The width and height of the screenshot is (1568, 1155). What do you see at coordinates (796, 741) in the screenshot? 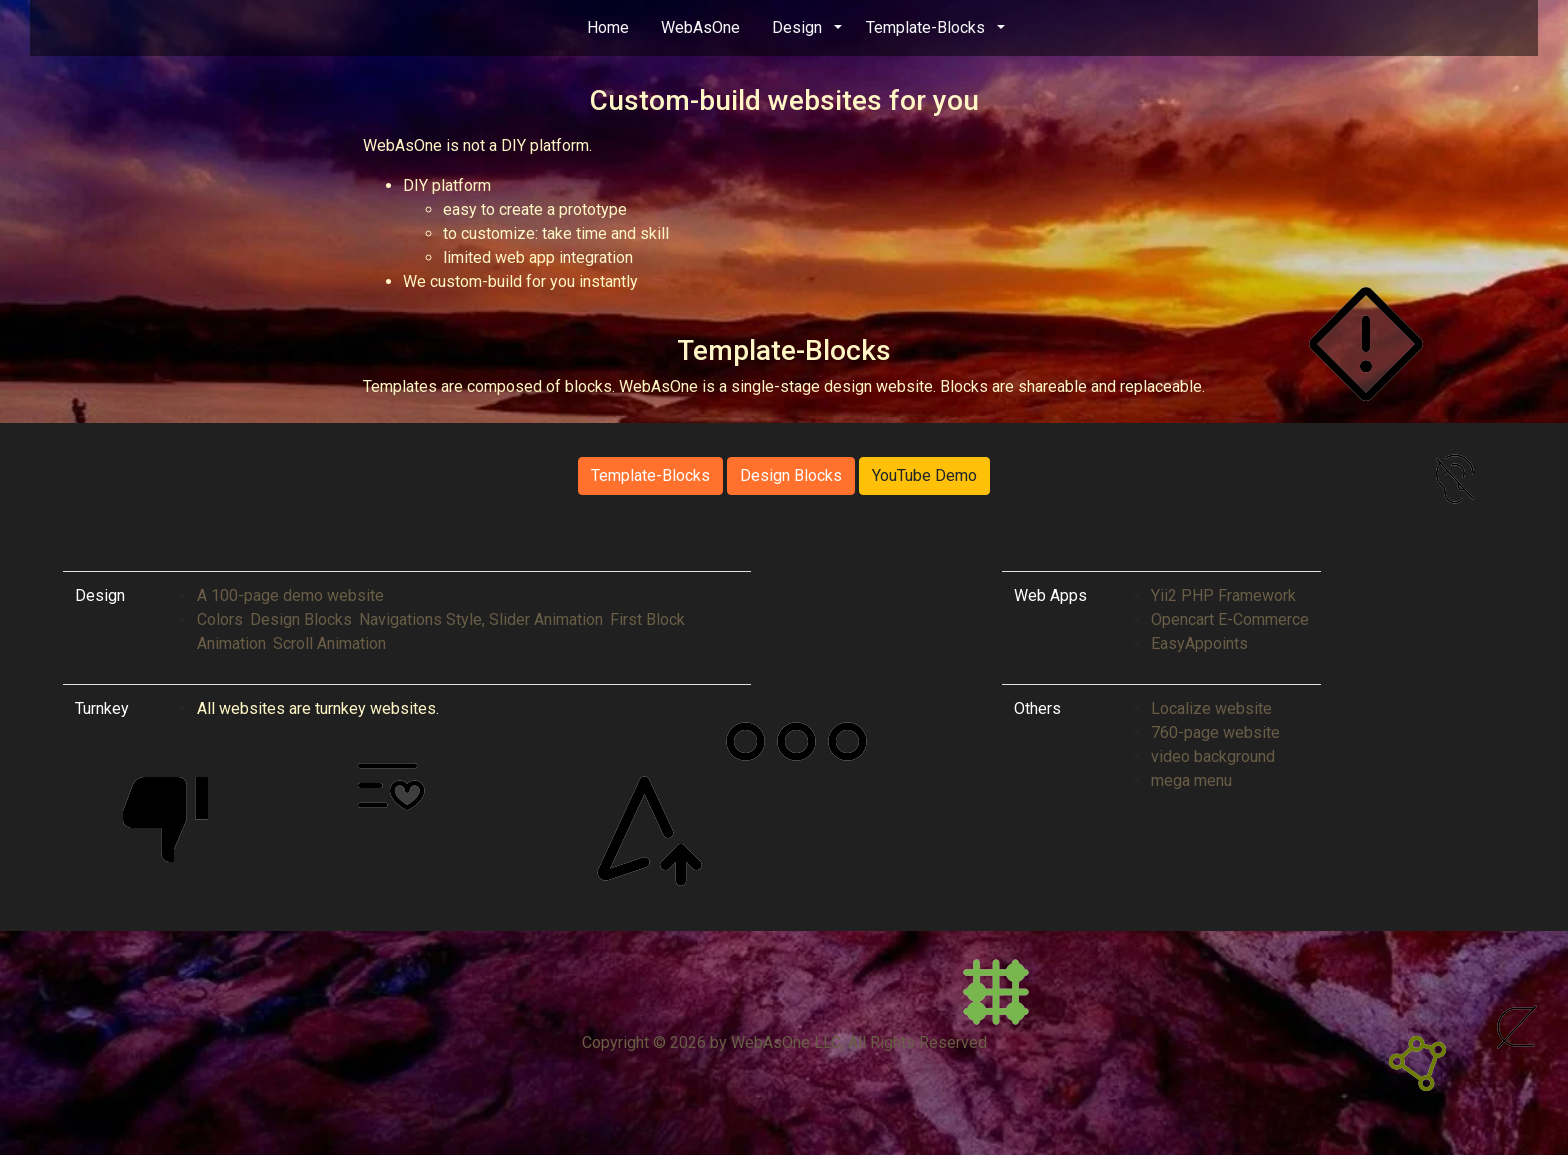
I see `open more options menu` at bounding box center [796, 741].